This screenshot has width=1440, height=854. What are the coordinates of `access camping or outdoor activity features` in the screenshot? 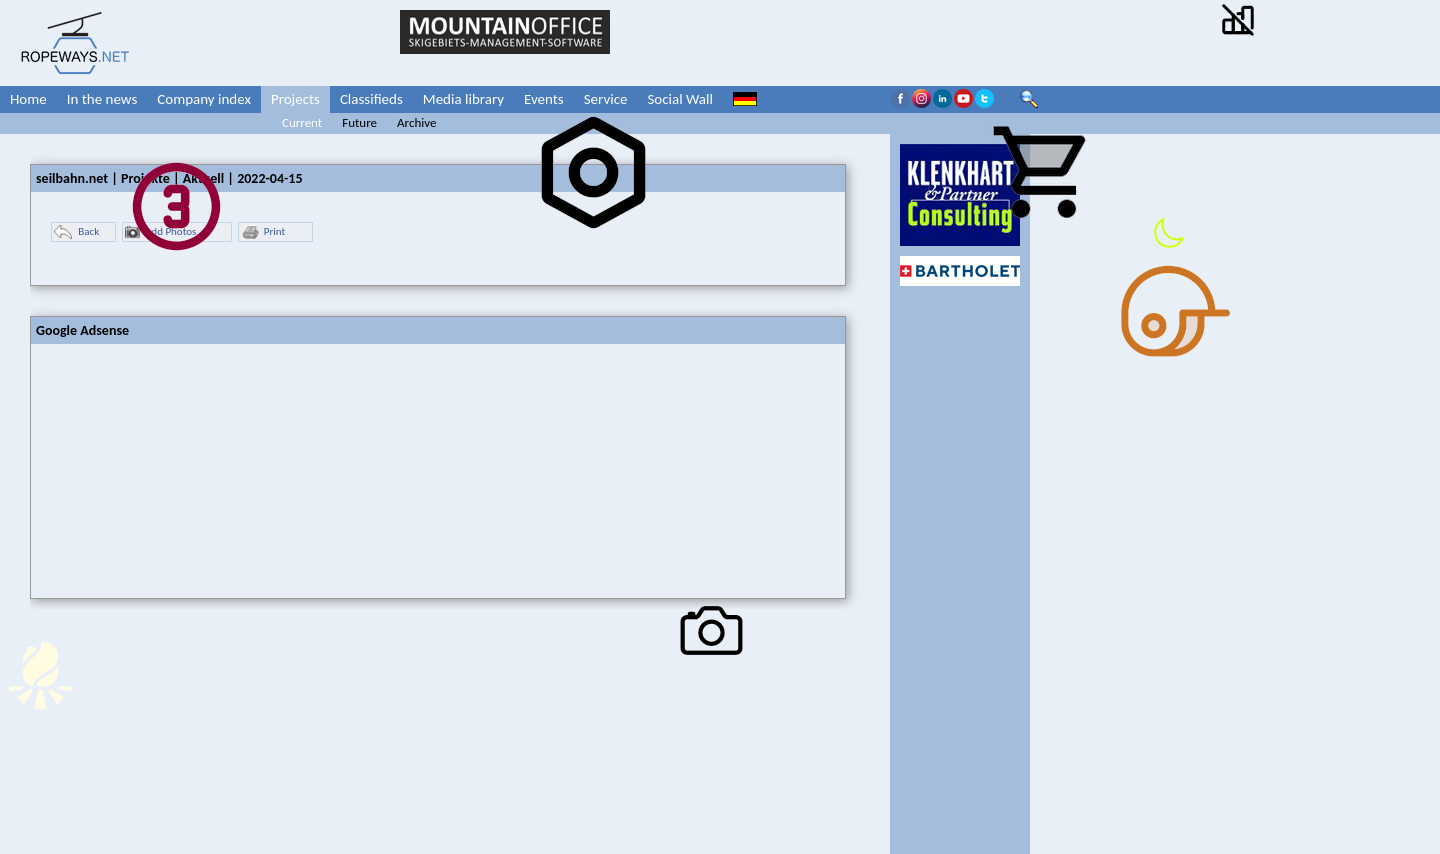 It's located at (40, 675).